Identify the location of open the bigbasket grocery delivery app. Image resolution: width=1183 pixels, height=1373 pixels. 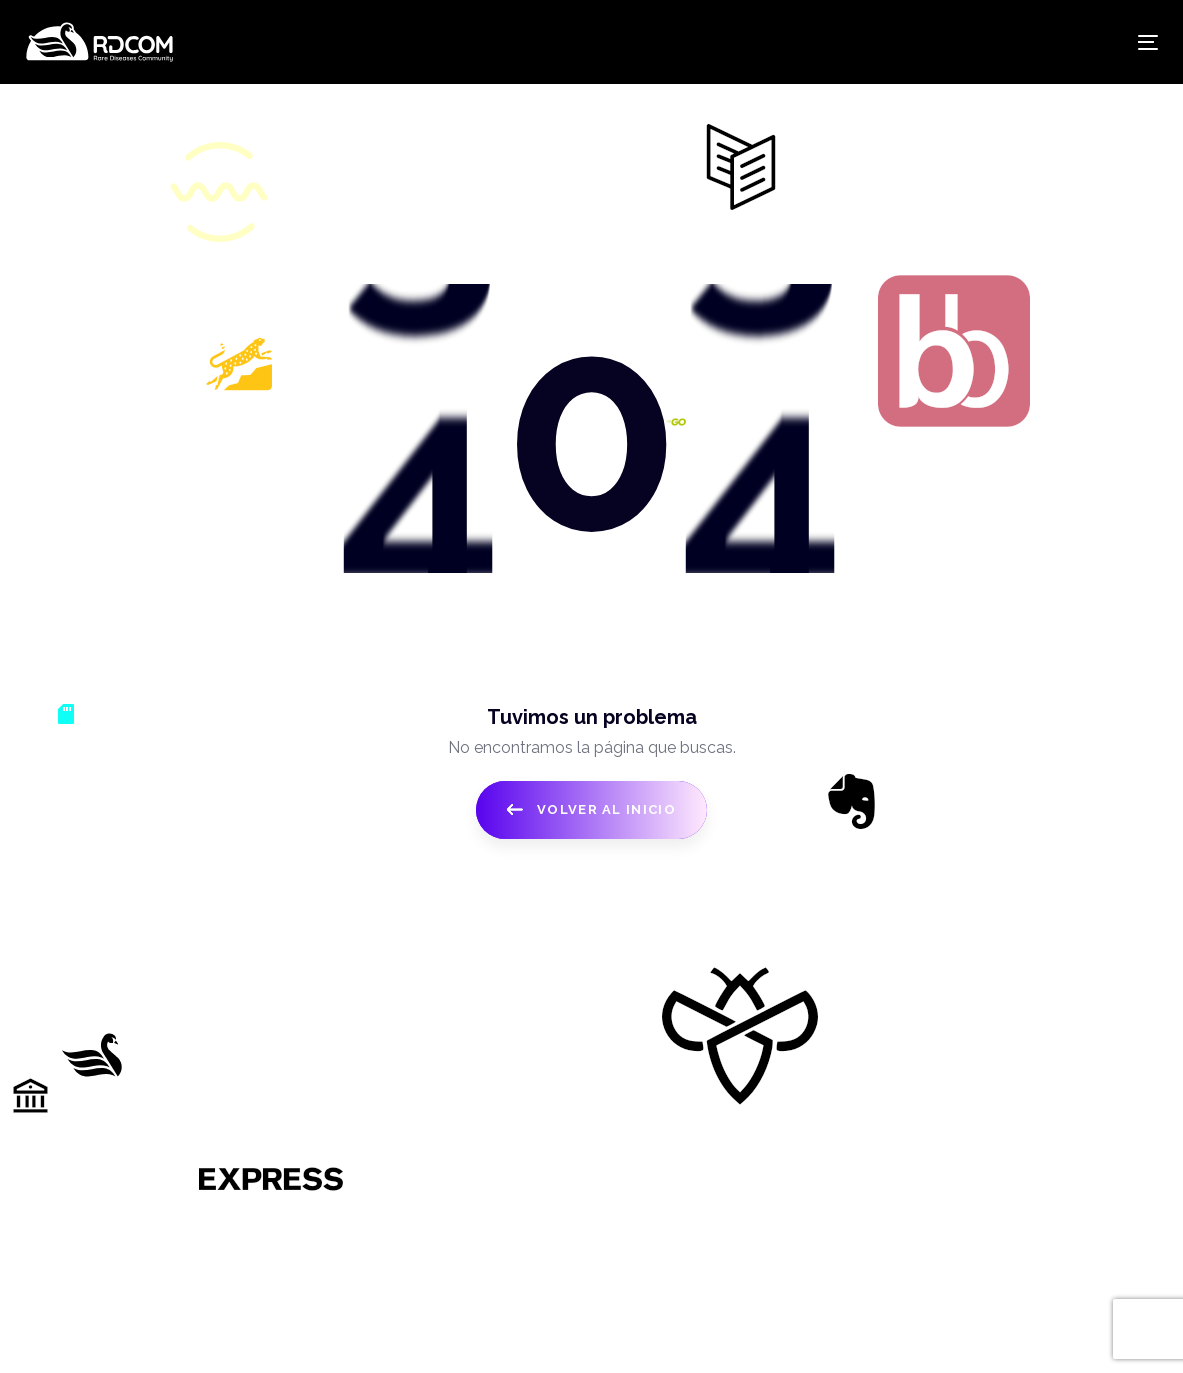
(954, 351).